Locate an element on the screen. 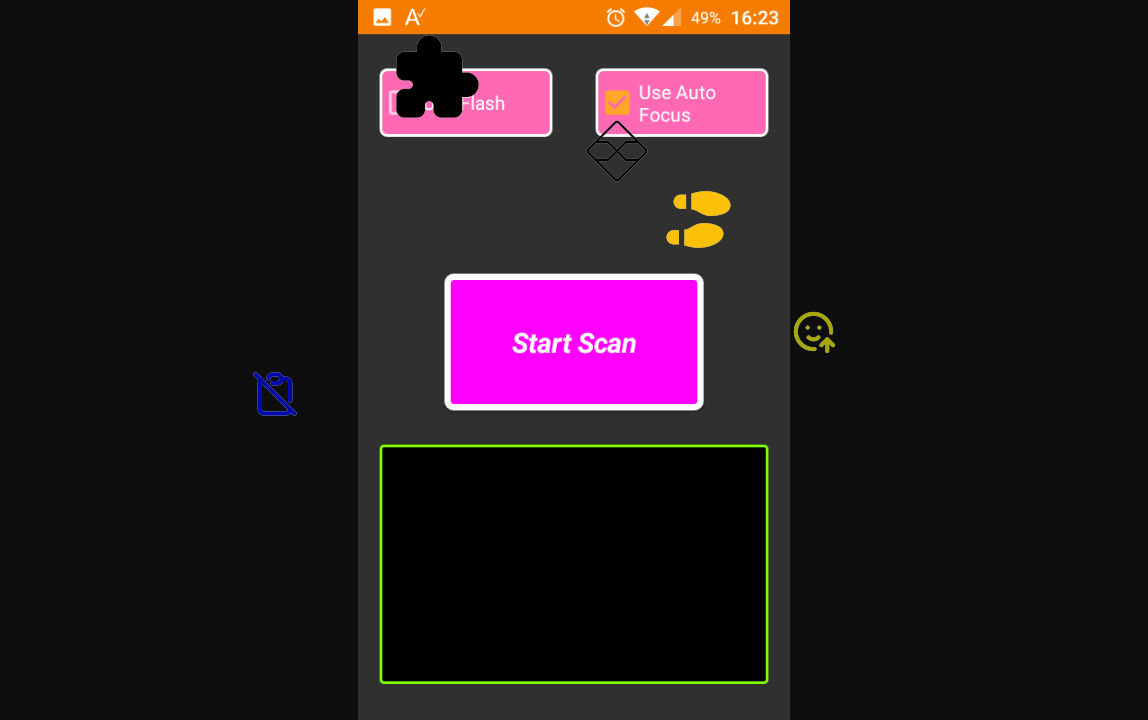  clipboard access disabled is located at coordinates (275, 394).